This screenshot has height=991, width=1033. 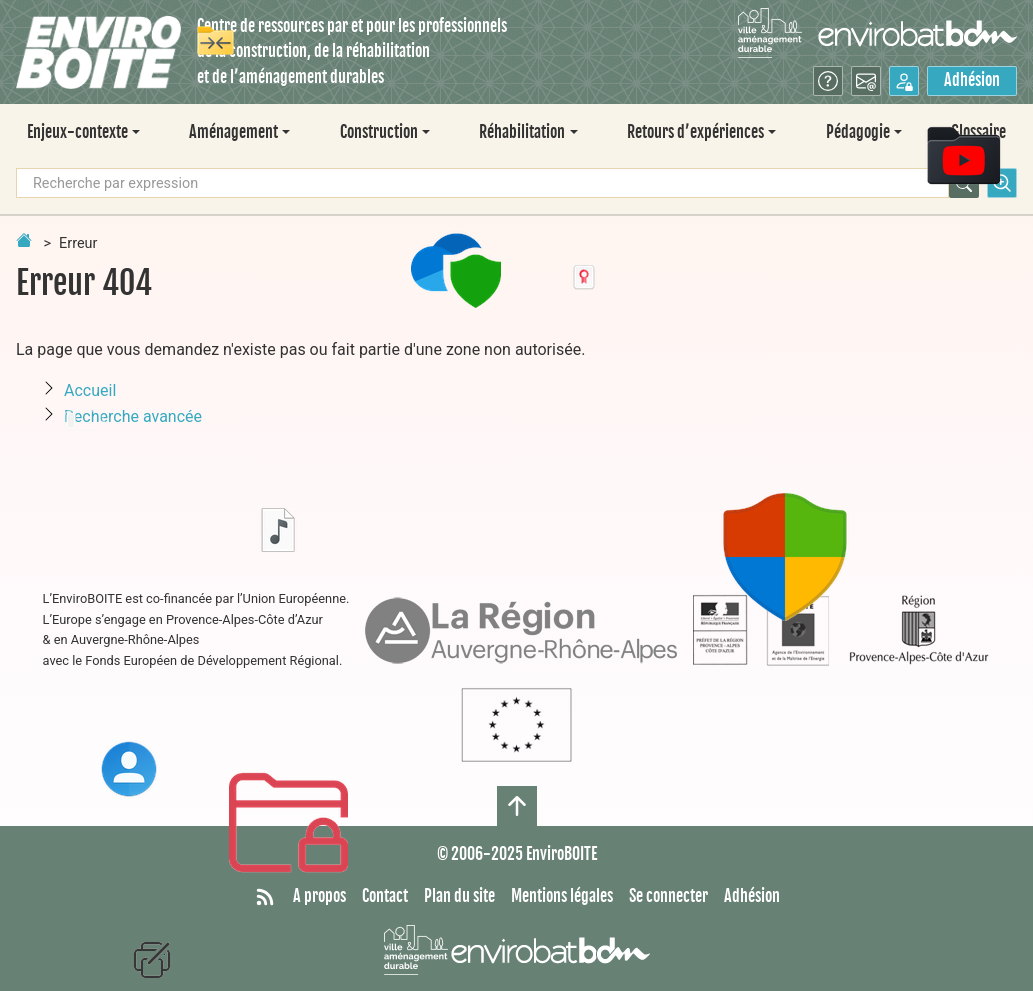 What do you see at coordinates (84, 420) in the screenshot?
I see `indicates battery is at 20% charge` at bounding box center [84, 420].